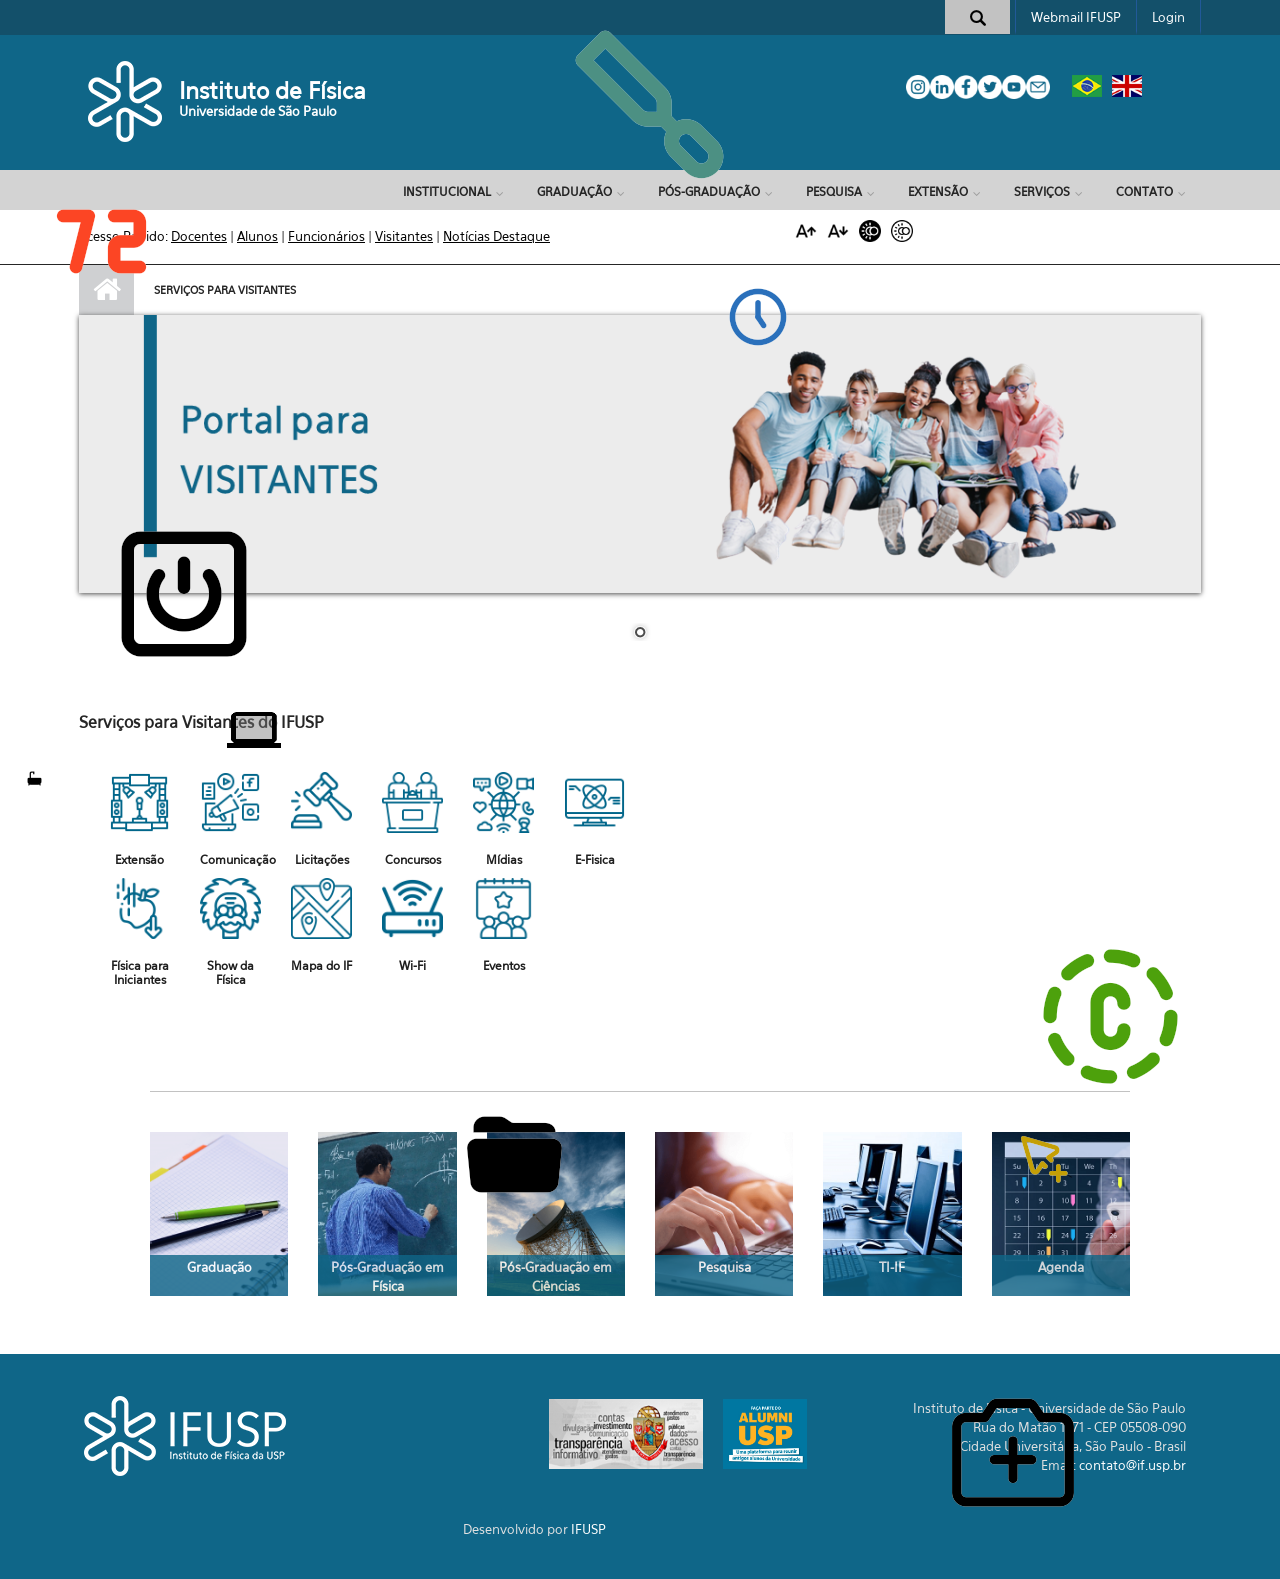  Describe the element at coordinates (649, 104) in the screenshot. I see `access sculpting or carving tools` at that location.